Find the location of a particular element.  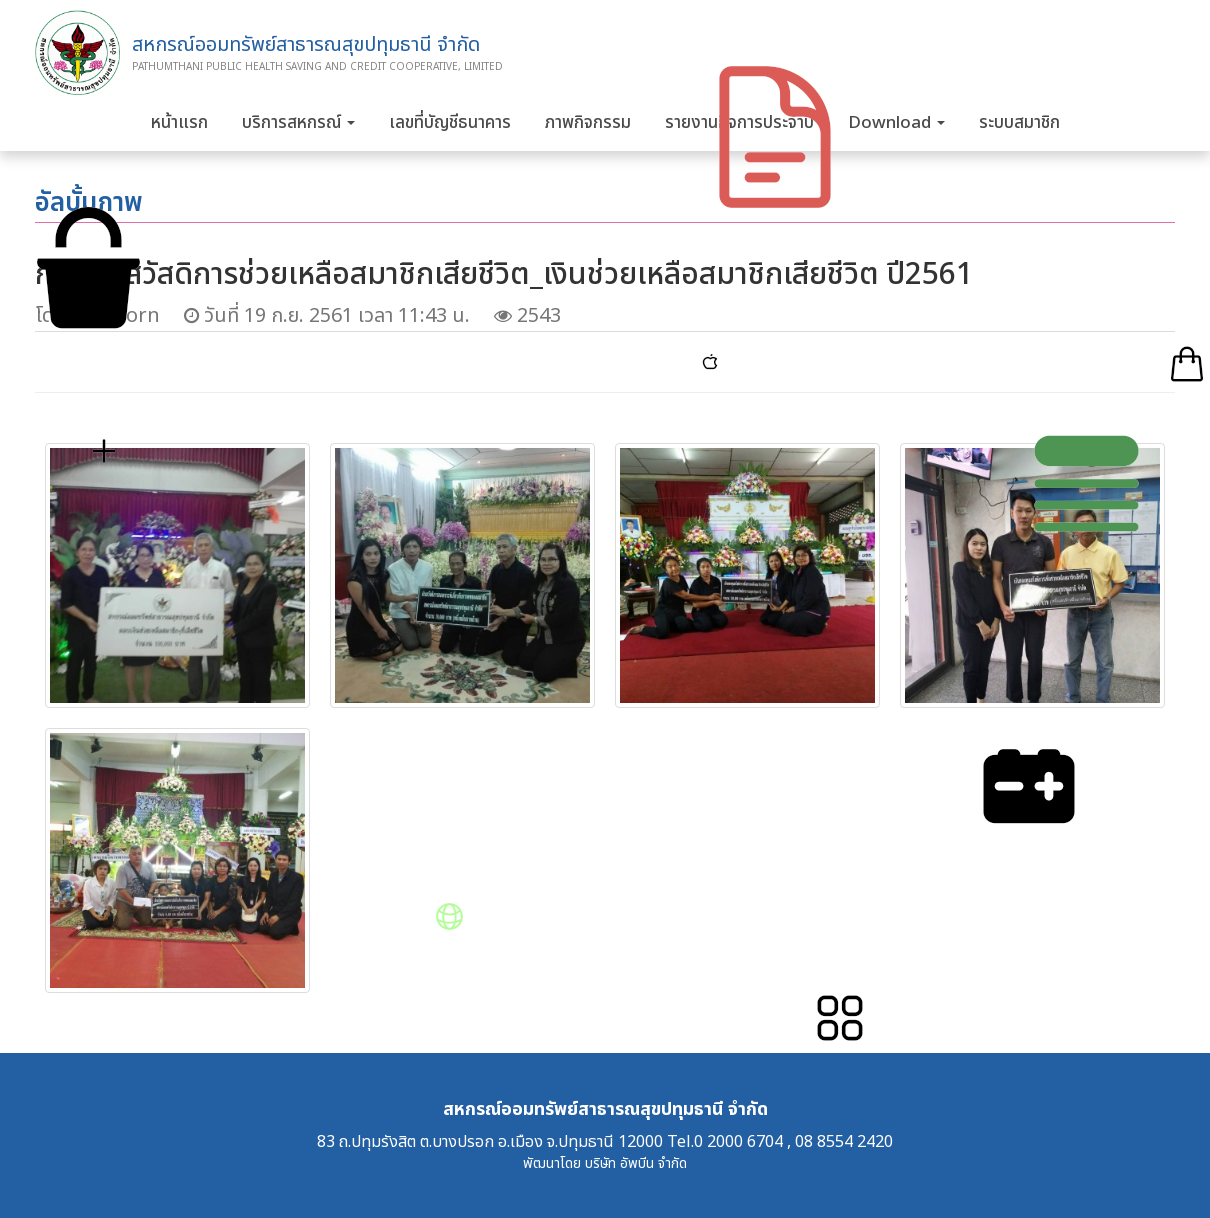

switch to global or international settings is located at coordinates (449, 916).